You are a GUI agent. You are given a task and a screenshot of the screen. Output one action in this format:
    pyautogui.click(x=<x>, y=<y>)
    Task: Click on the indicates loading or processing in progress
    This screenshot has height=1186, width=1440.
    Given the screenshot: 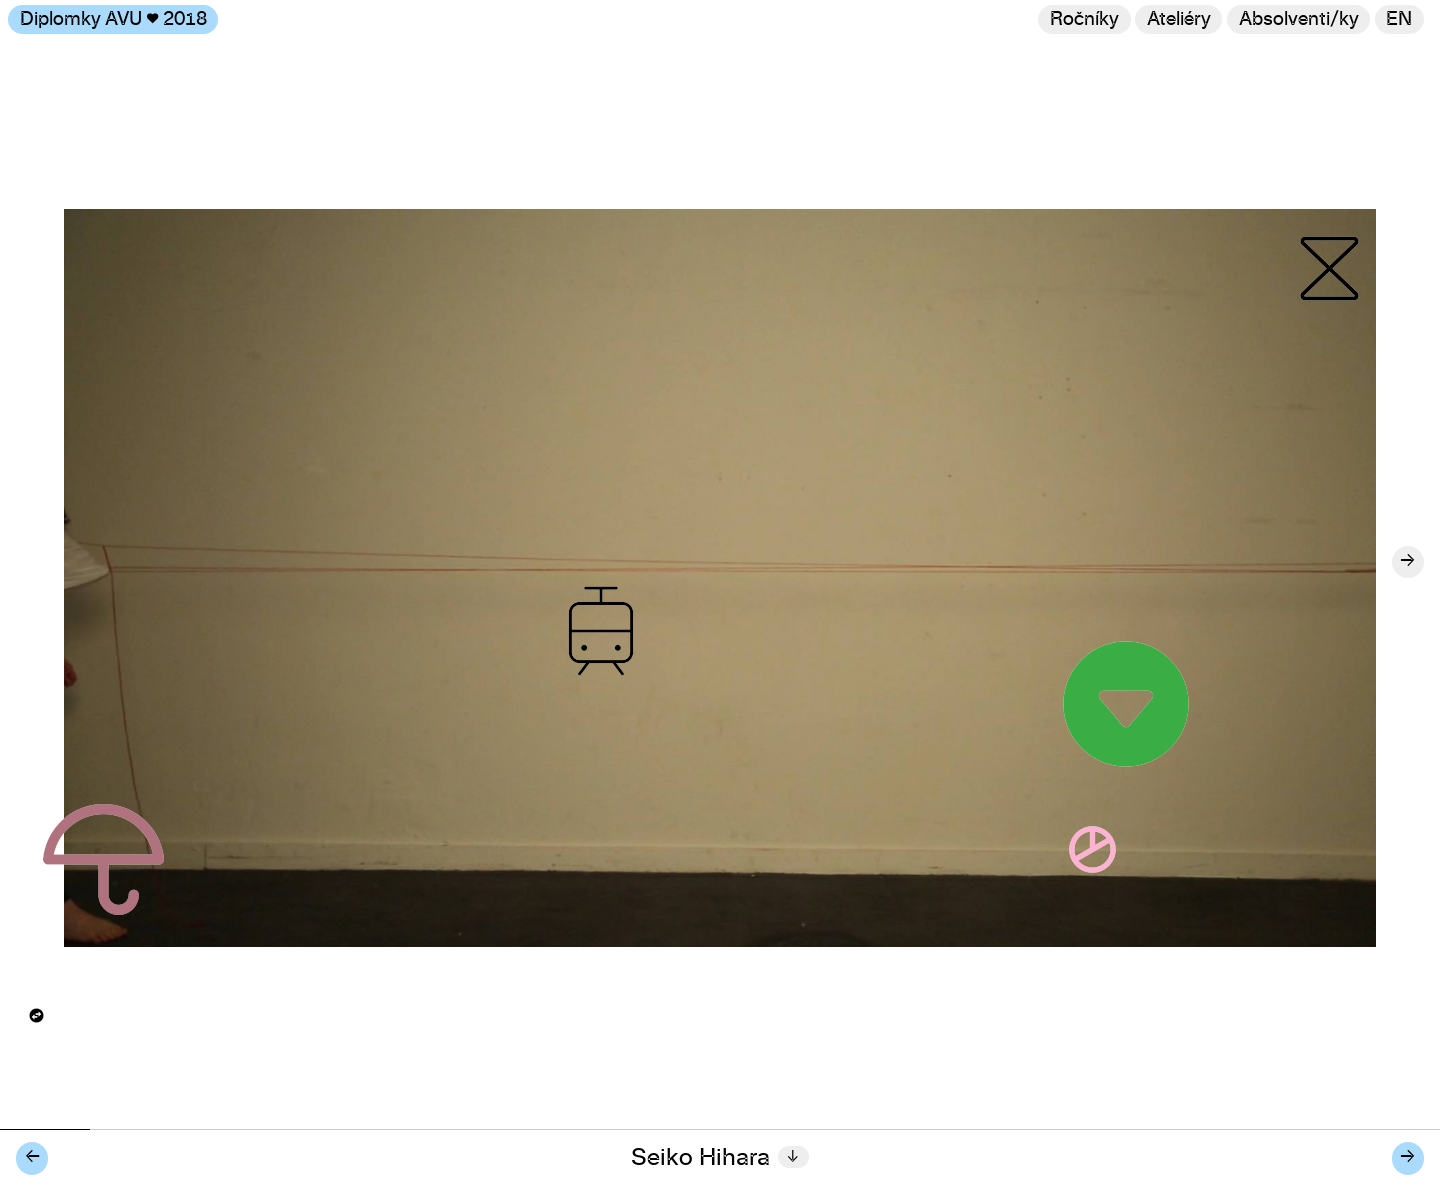 What is the action you would take?
    pyautogui.click(x=1329, y=268)
    